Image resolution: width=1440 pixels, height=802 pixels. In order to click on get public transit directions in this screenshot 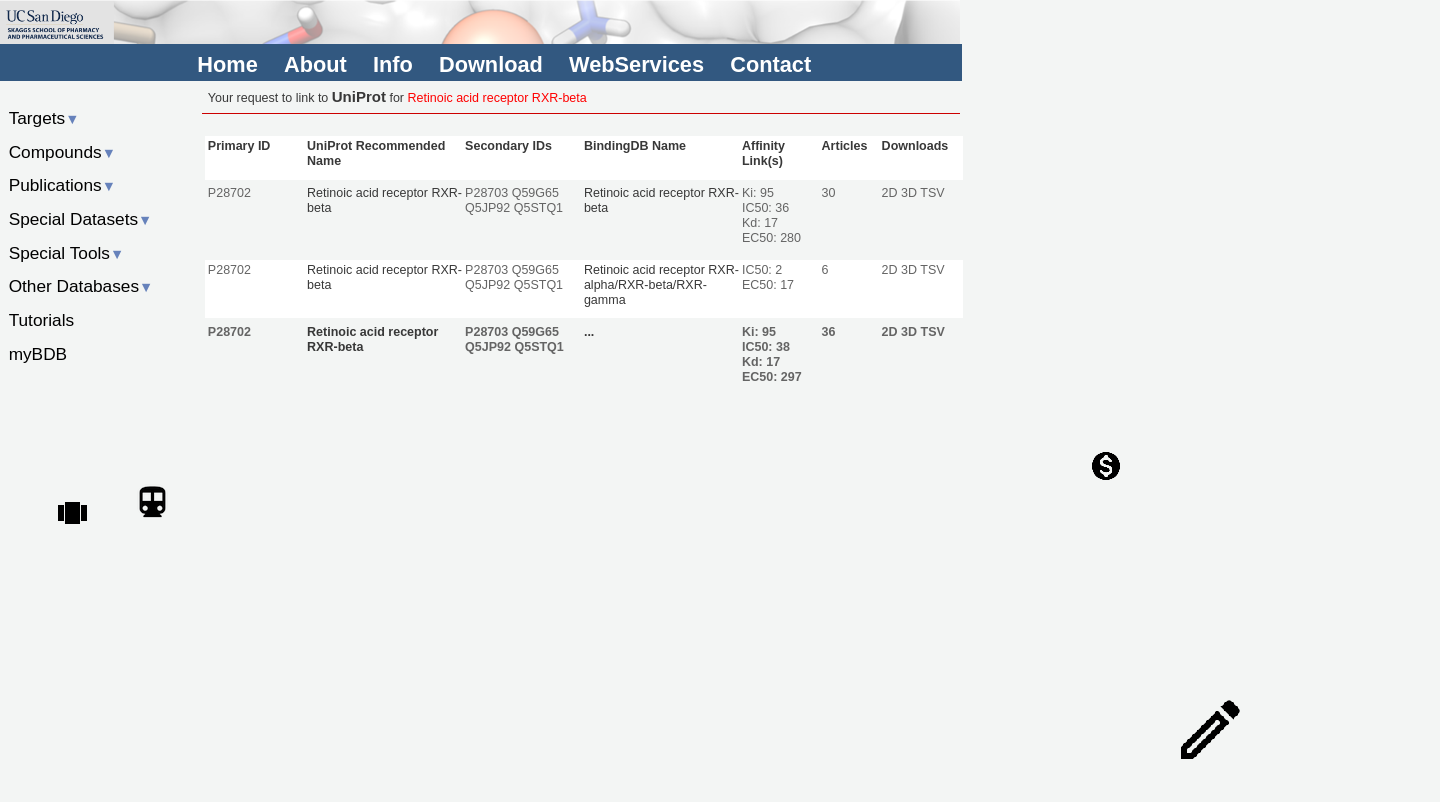, I will do `click(152, 502)`.